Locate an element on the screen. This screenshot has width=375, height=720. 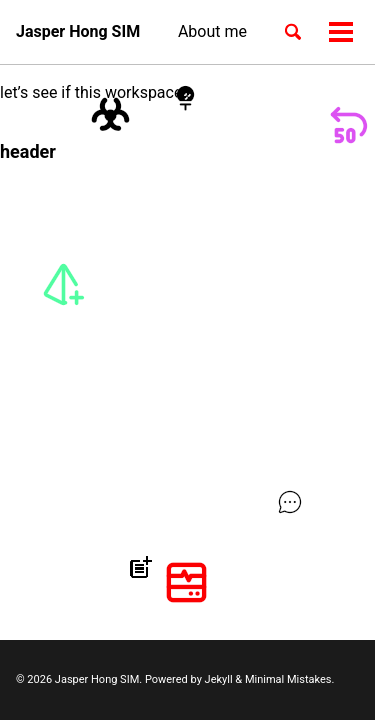
open chat or messaging is located at coordinates (290, 502).